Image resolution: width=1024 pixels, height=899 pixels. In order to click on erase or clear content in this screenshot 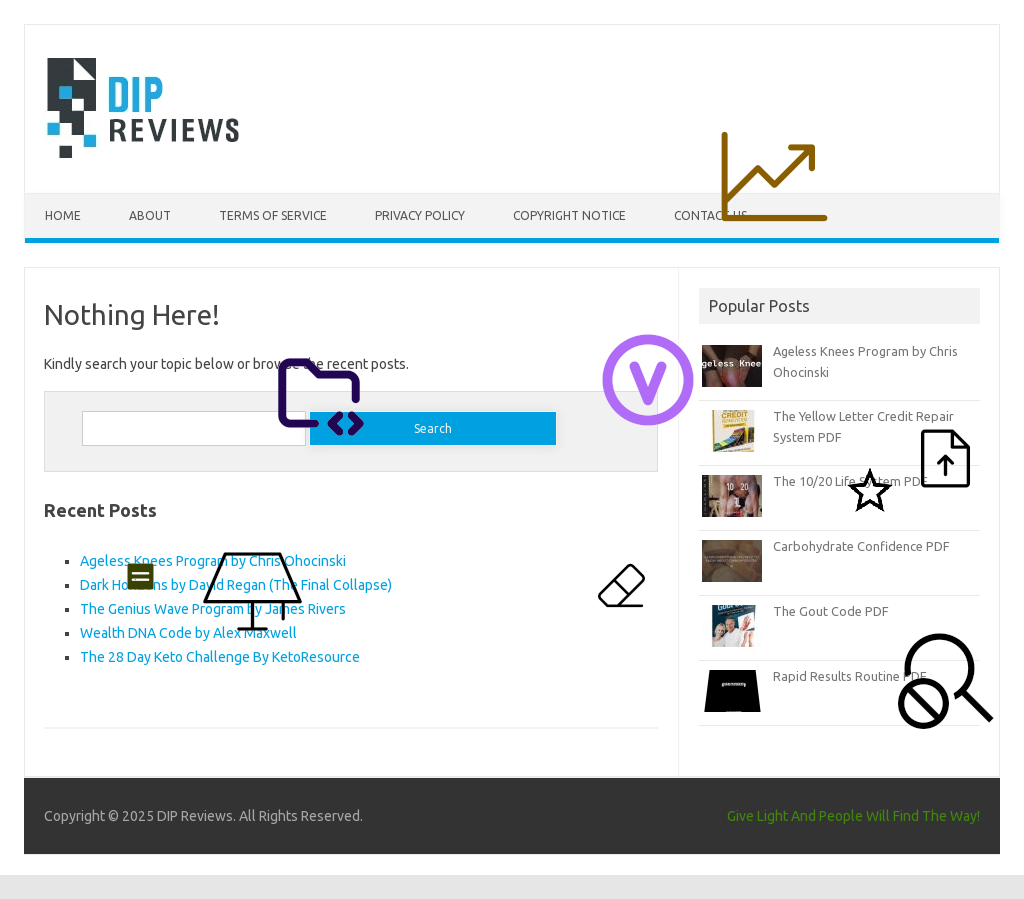, I will do `click(621, 585)`.